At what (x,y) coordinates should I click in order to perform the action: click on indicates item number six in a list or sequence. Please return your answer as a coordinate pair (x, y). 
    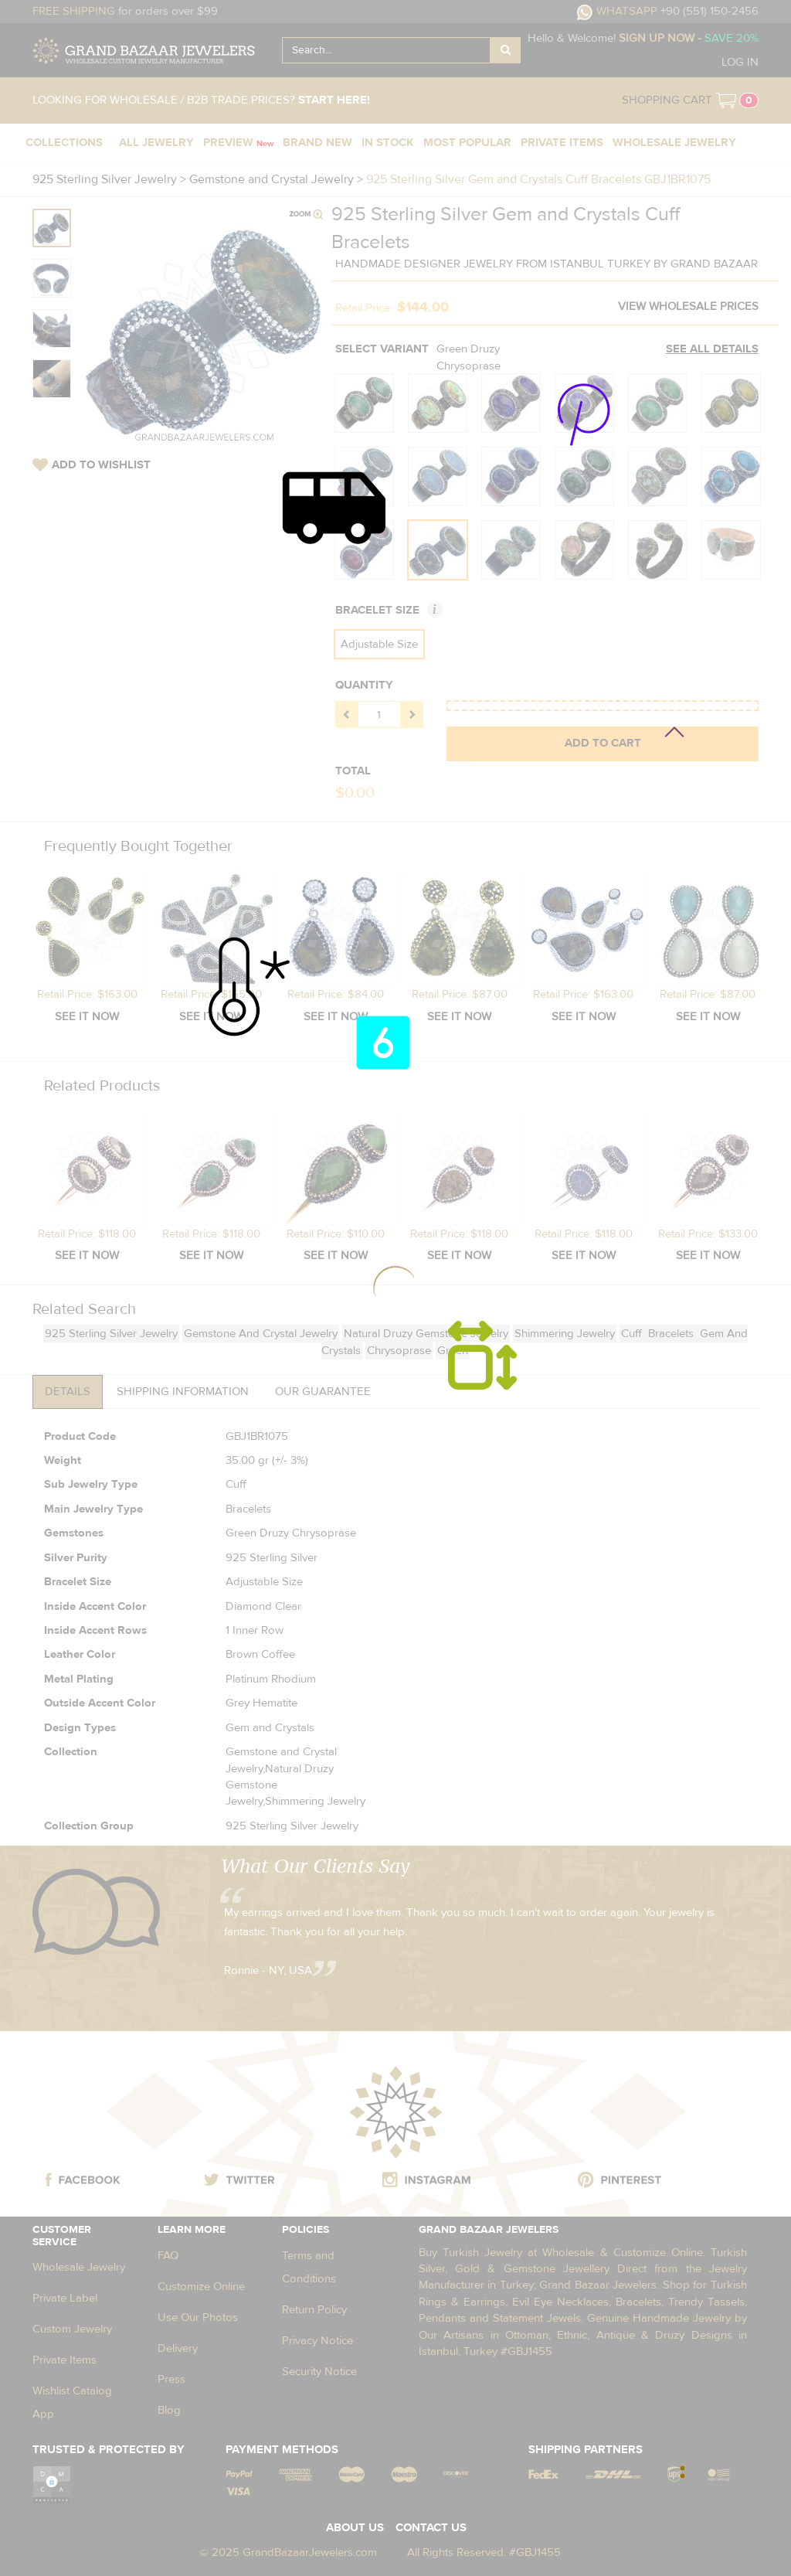
    Looking at the image, I should click on (383, 1043).